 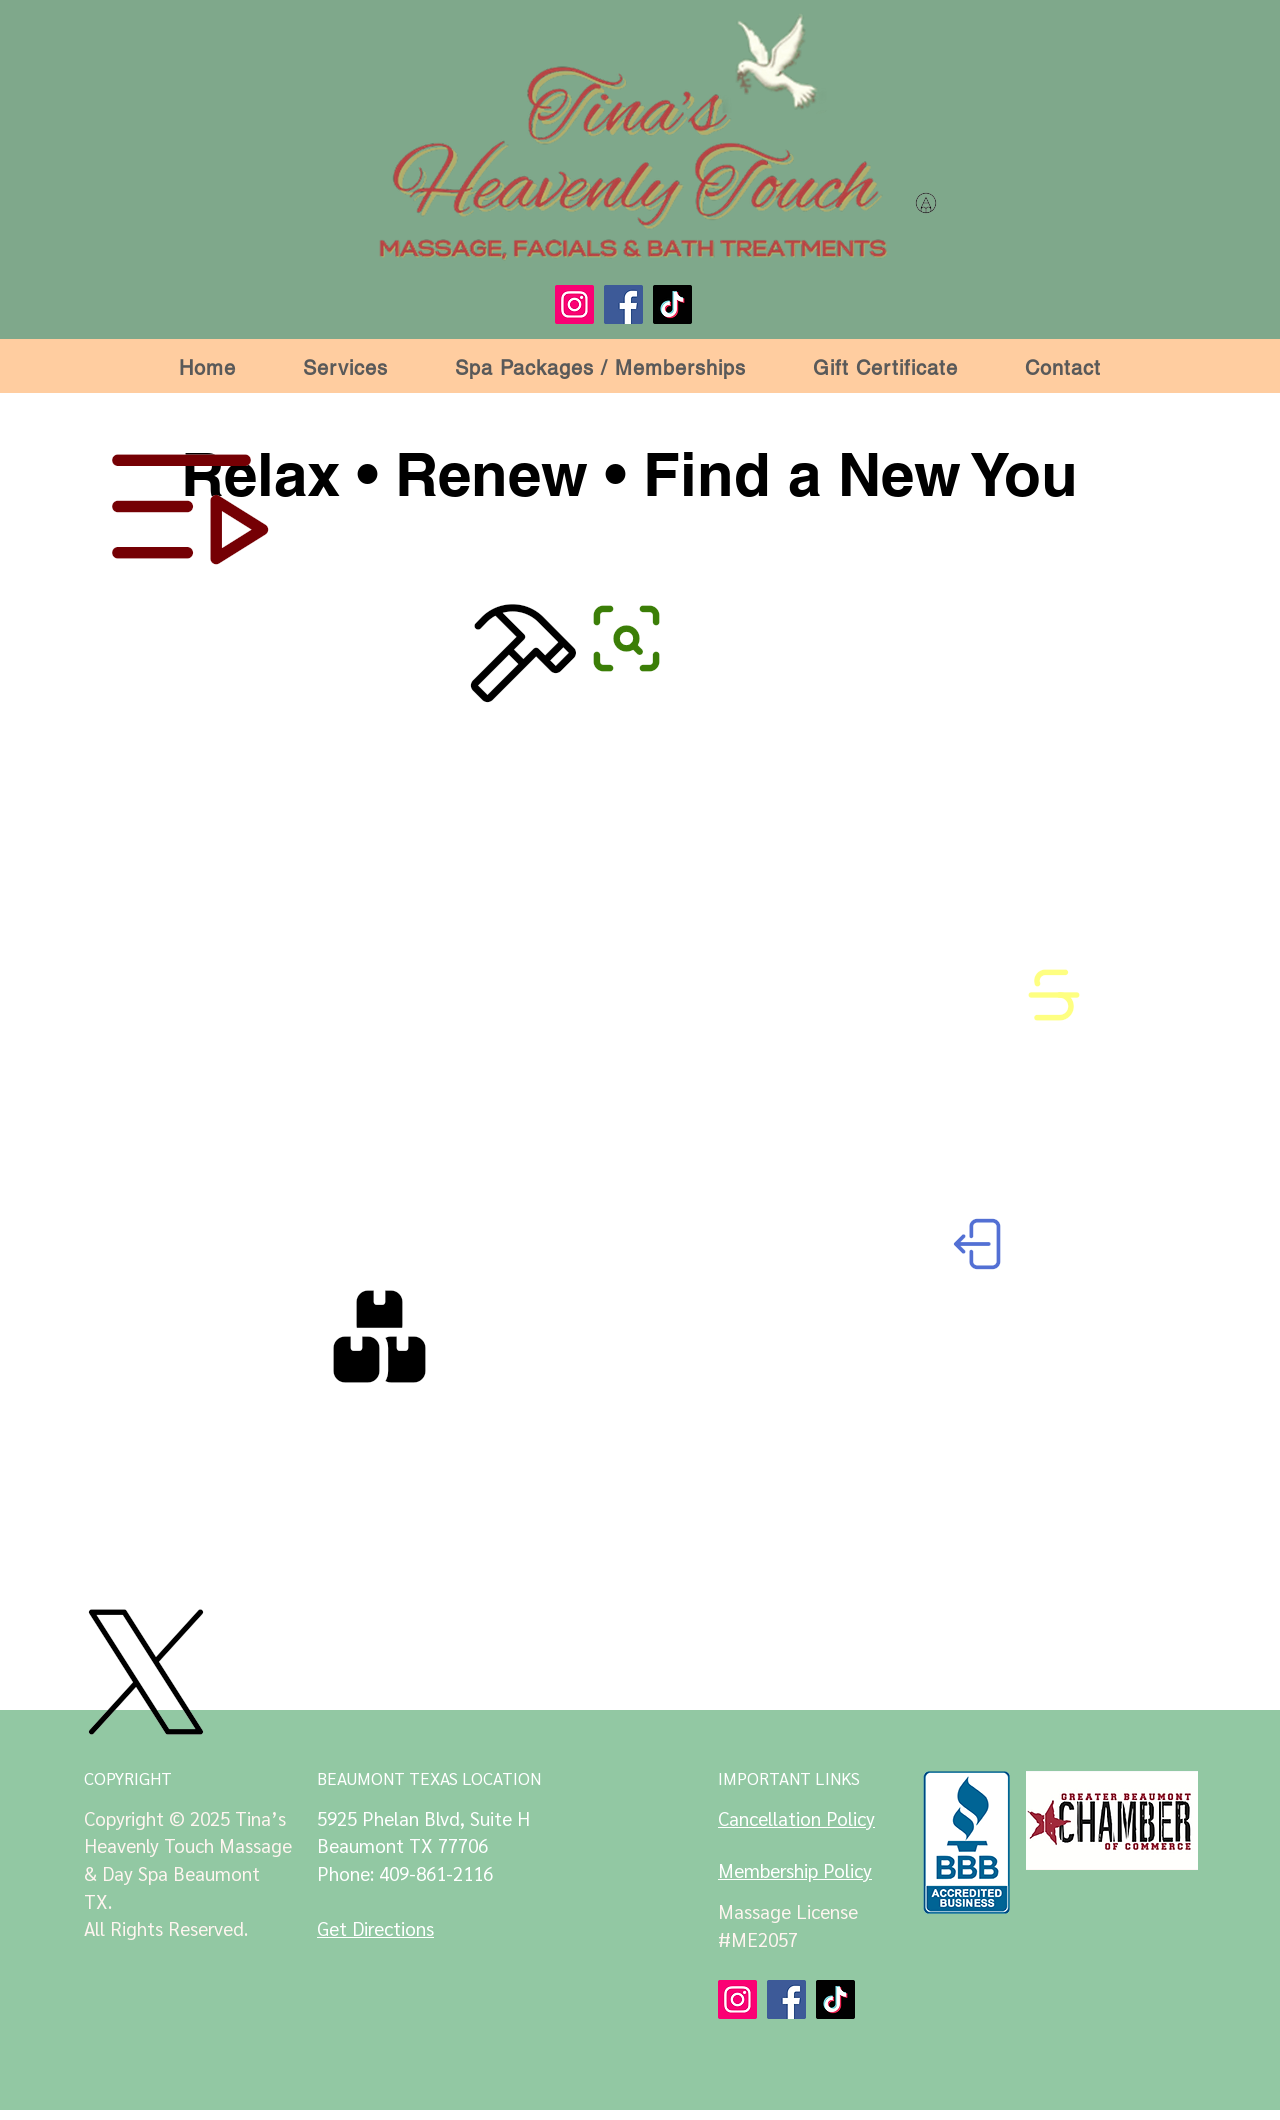 What do you see at coordinates (626, 638) in the screenshot?
I see `scan to search or identify an item` at bounding box center [626, 638].